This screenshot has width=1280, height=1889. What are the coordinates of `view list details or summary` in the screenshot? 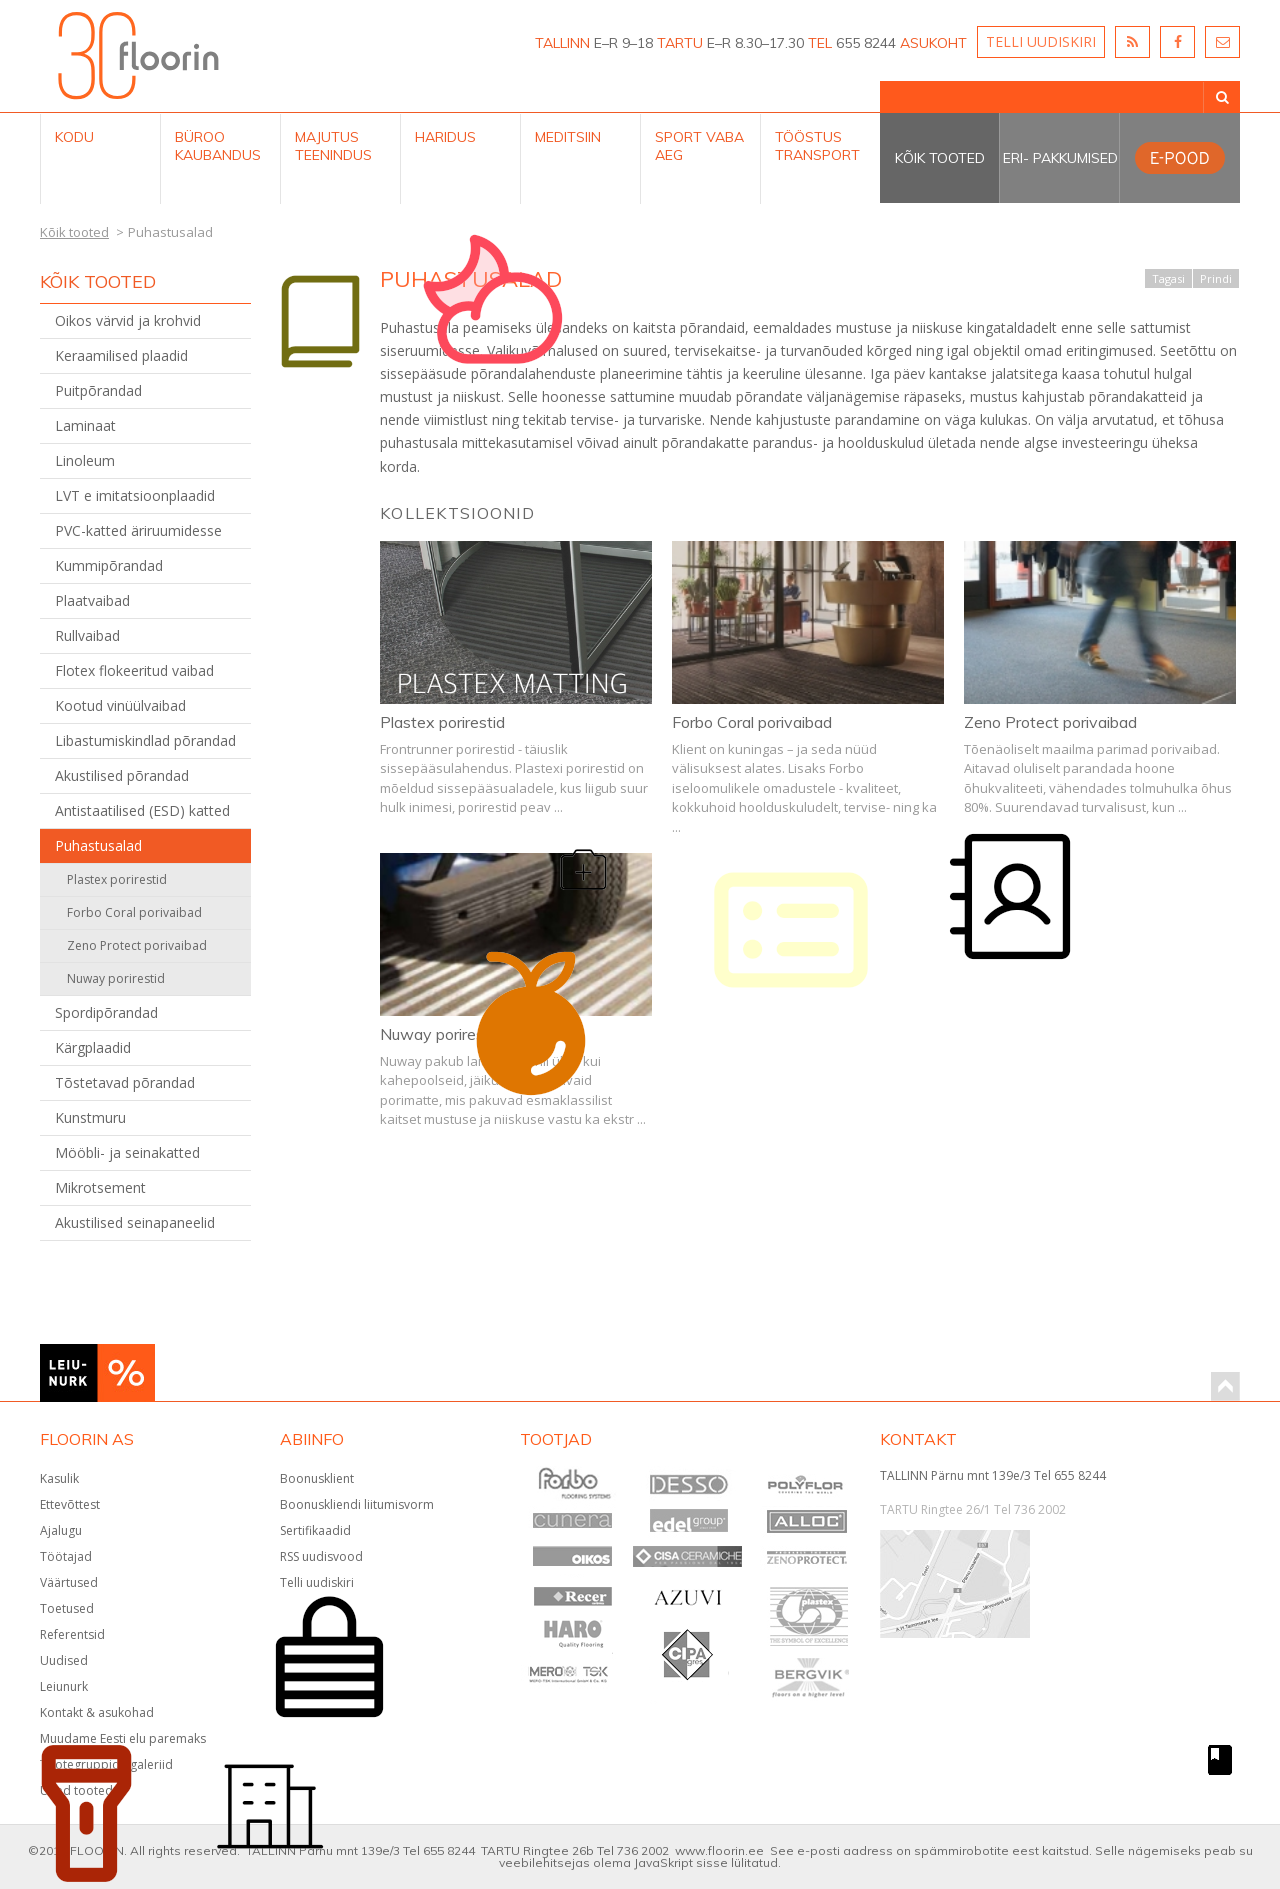 It's located at (791, 930).